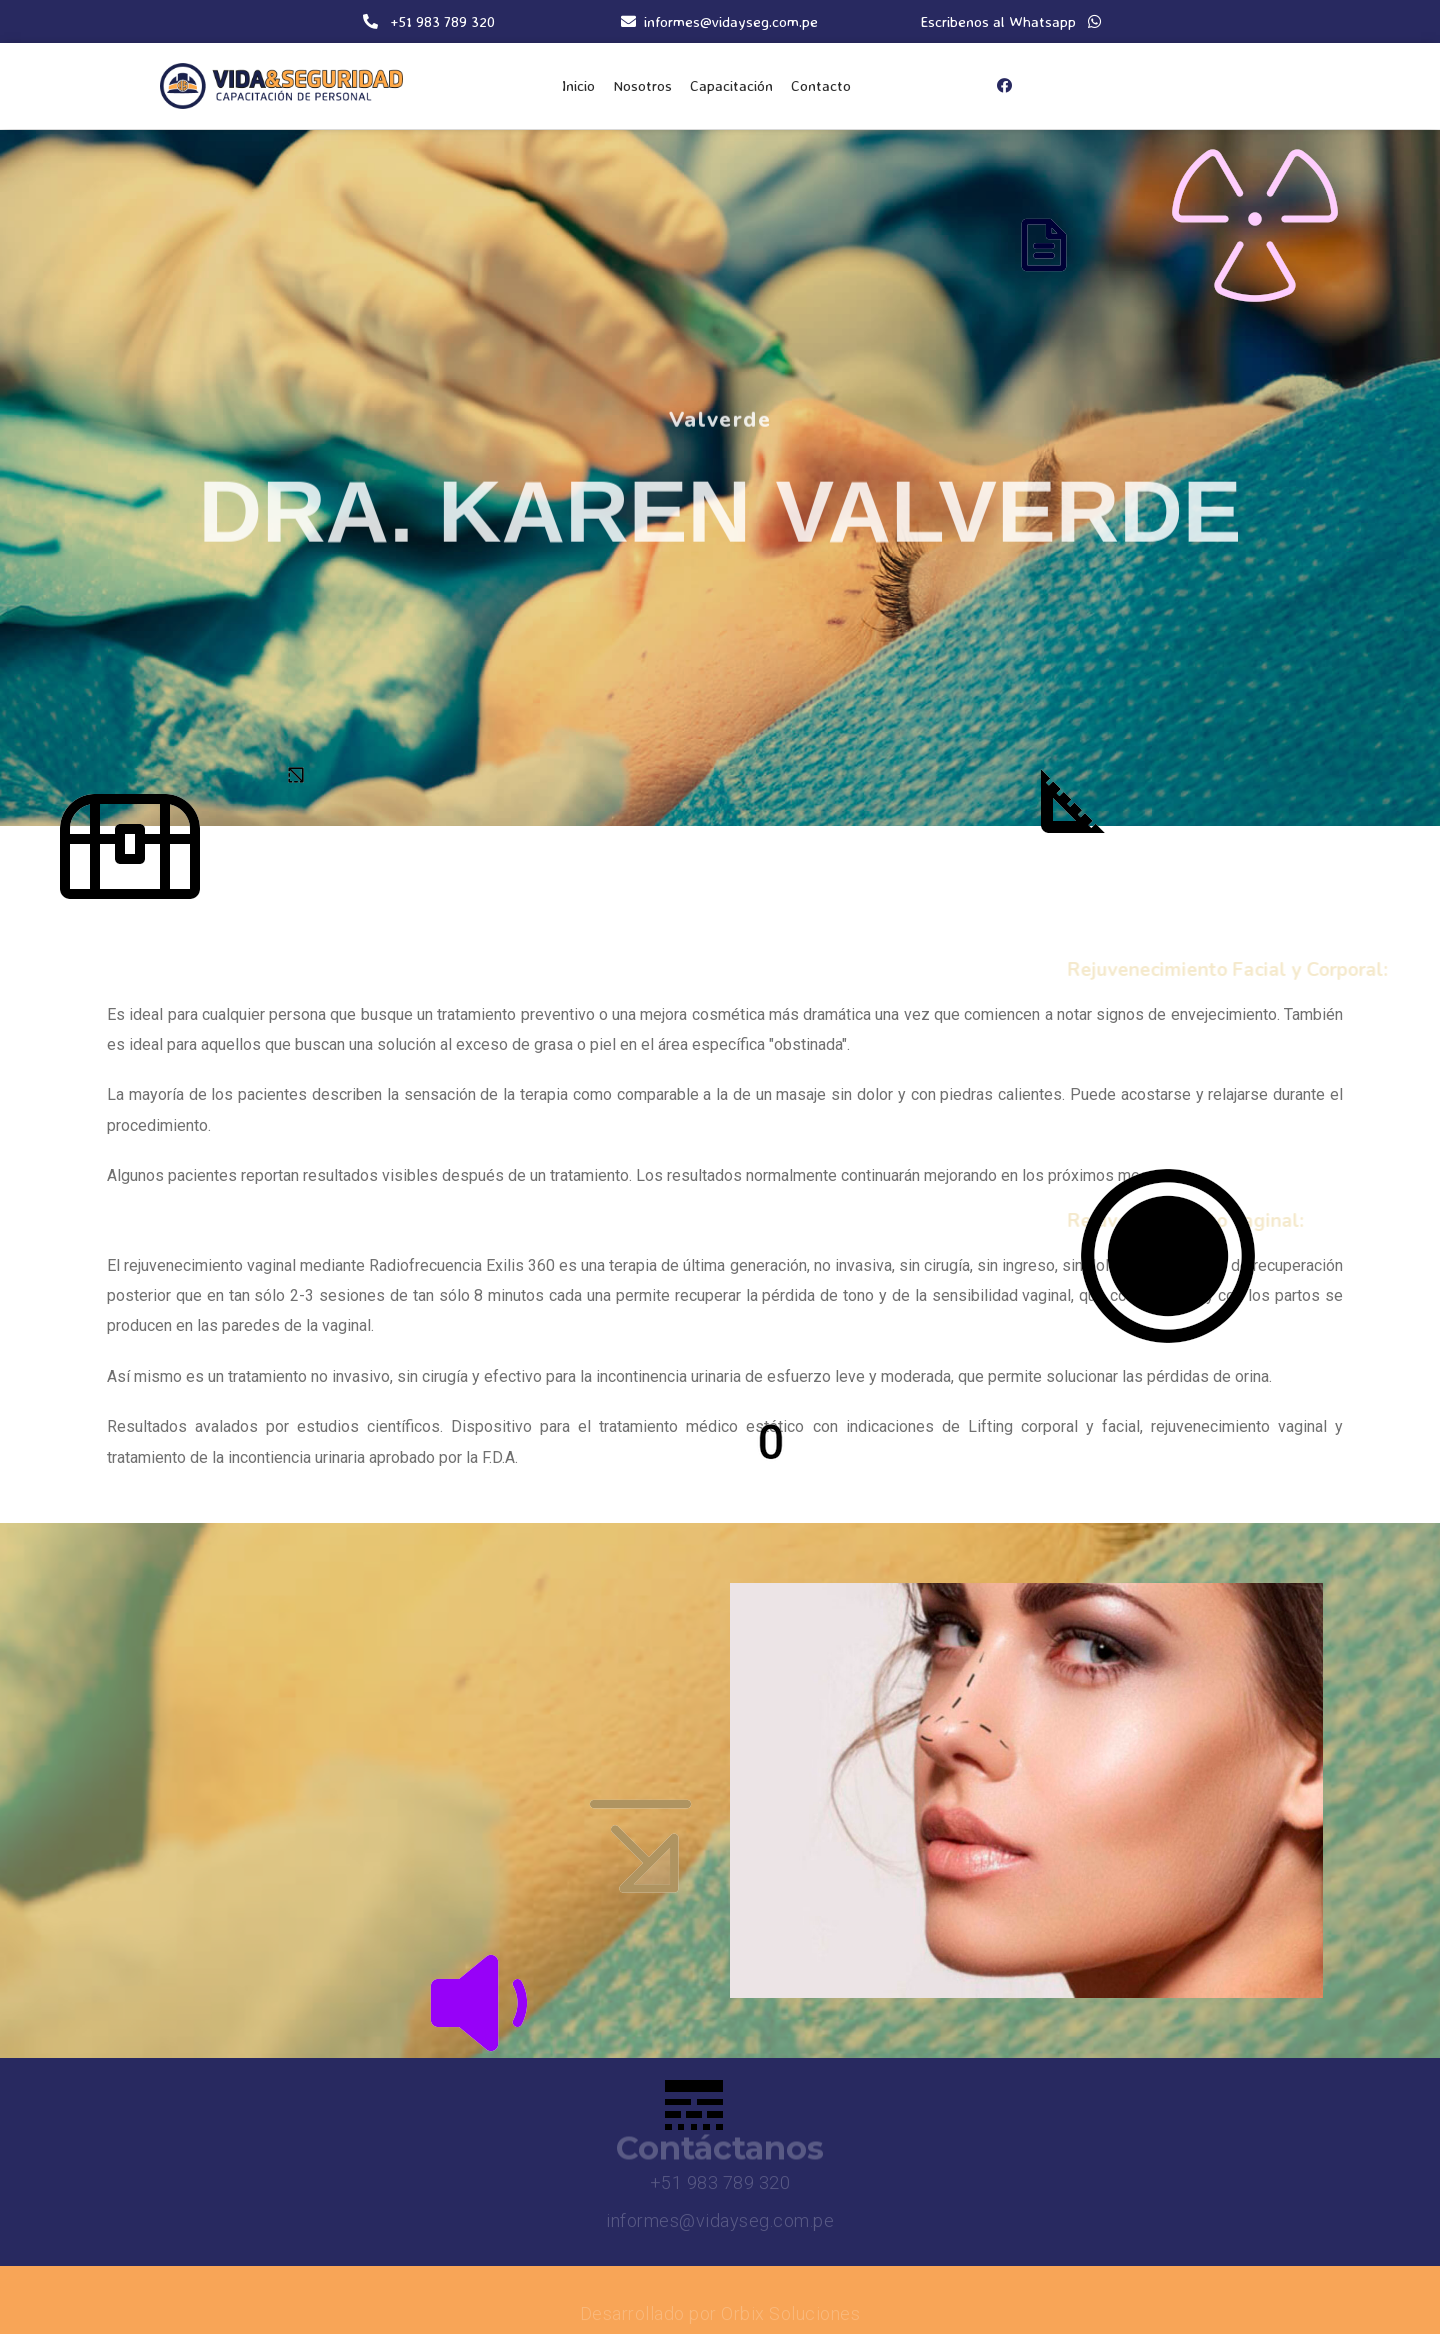 The height and width of the screenshot is (2334, 1440). Describe the element at coordinates (1255, 219) in the screenshot. I see `indicates radioactive or hazardous material warning` at that location.